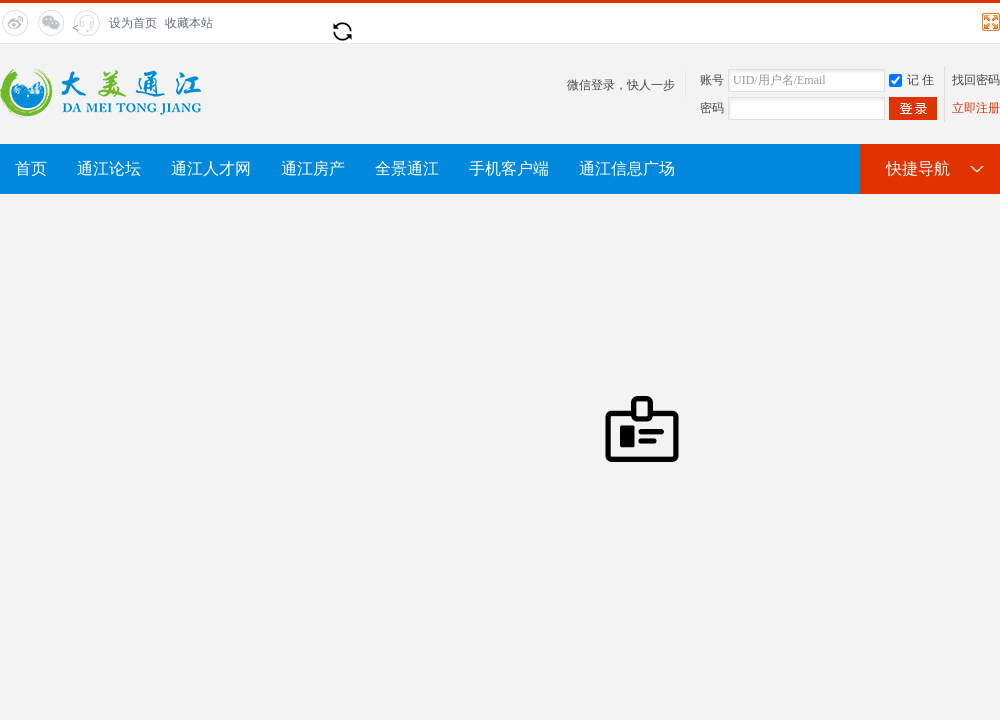 This screenshot has height=720, width=1000. I want to click on view user identification or credentials, so click(642, 429).